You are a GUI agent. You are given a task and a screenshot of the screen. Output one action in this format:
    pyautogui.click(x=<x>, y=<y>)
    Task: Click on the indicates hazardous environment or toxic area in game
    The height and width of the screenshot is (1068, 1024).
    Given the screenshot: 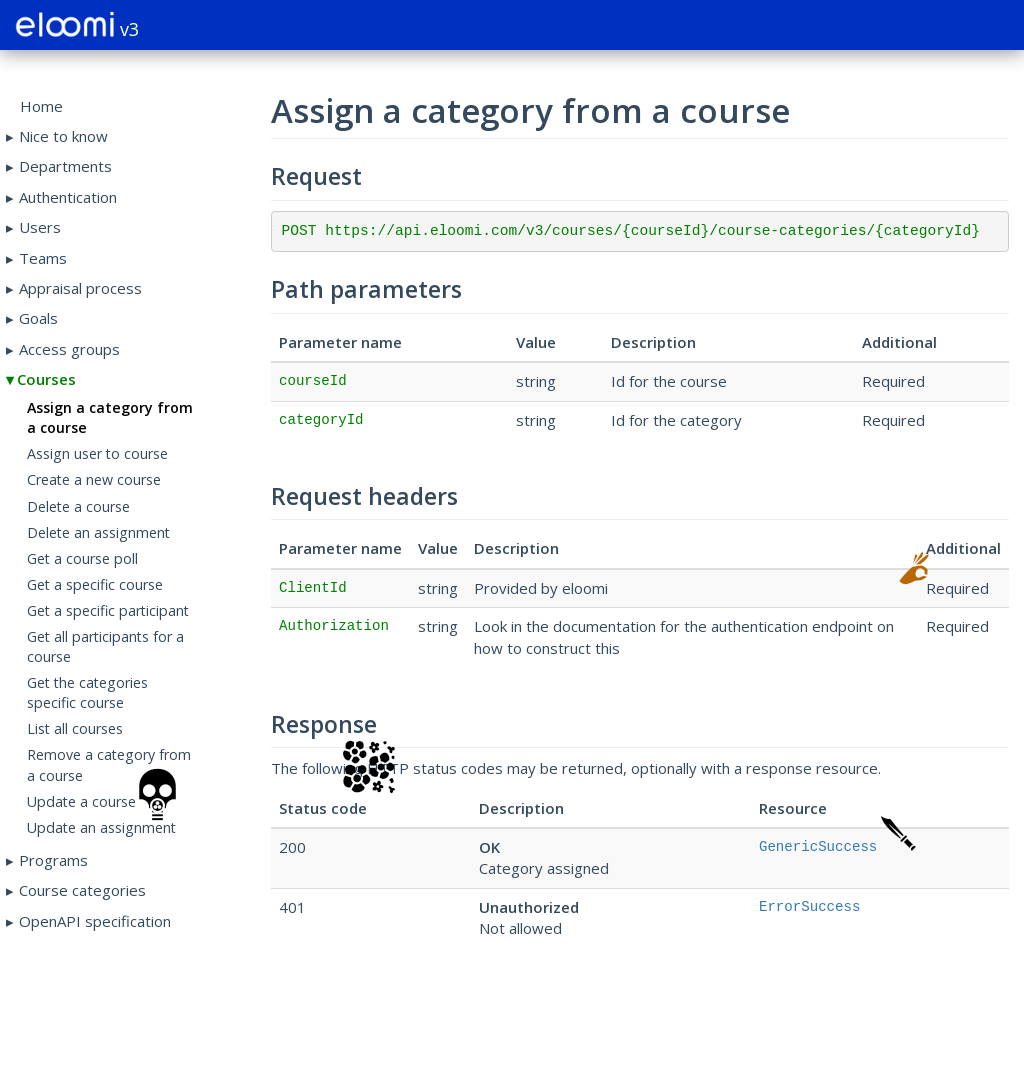 What is the action you would take?
    pyautogui.click(x=157, y=794)
    